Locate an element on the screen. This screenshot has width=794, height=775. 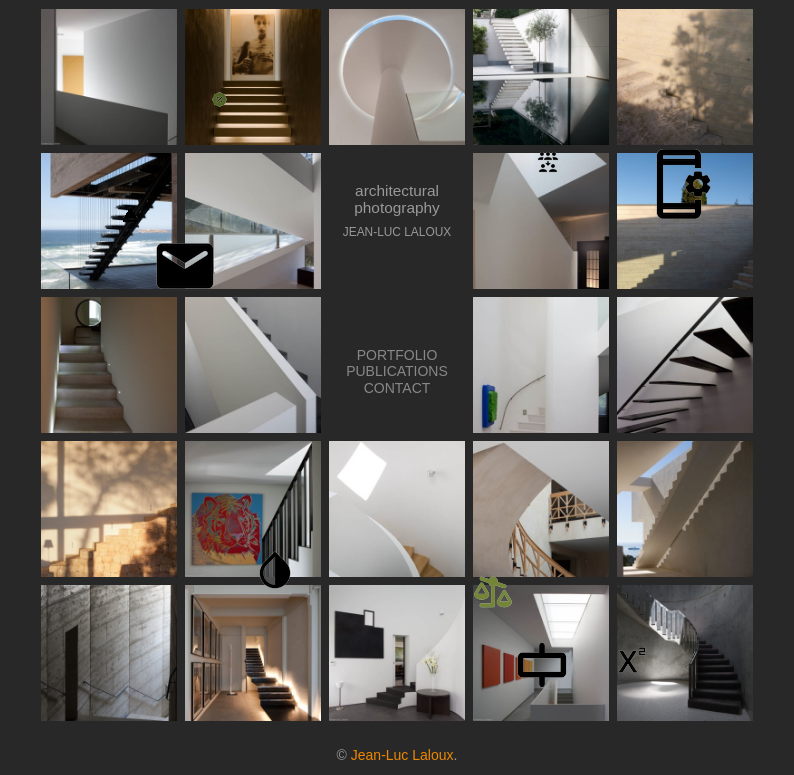
center align element horizontally is located at coordinates (542, 665).